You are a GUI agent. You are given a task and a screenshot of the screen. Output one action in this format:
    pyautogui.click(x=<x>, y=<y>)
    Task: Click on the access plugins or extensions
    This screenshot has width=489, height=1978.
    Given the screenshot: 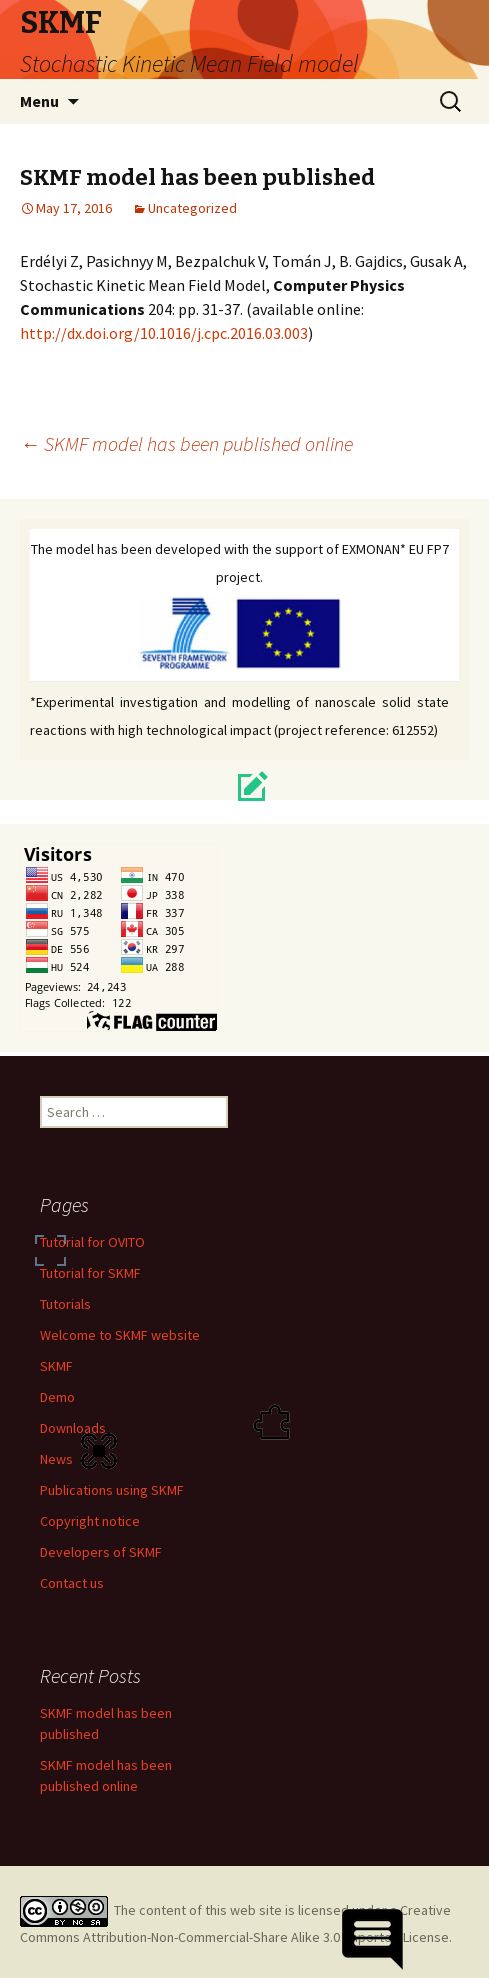 What is the action you would take?
    pyautogui.click(x=273, y=1423)
    